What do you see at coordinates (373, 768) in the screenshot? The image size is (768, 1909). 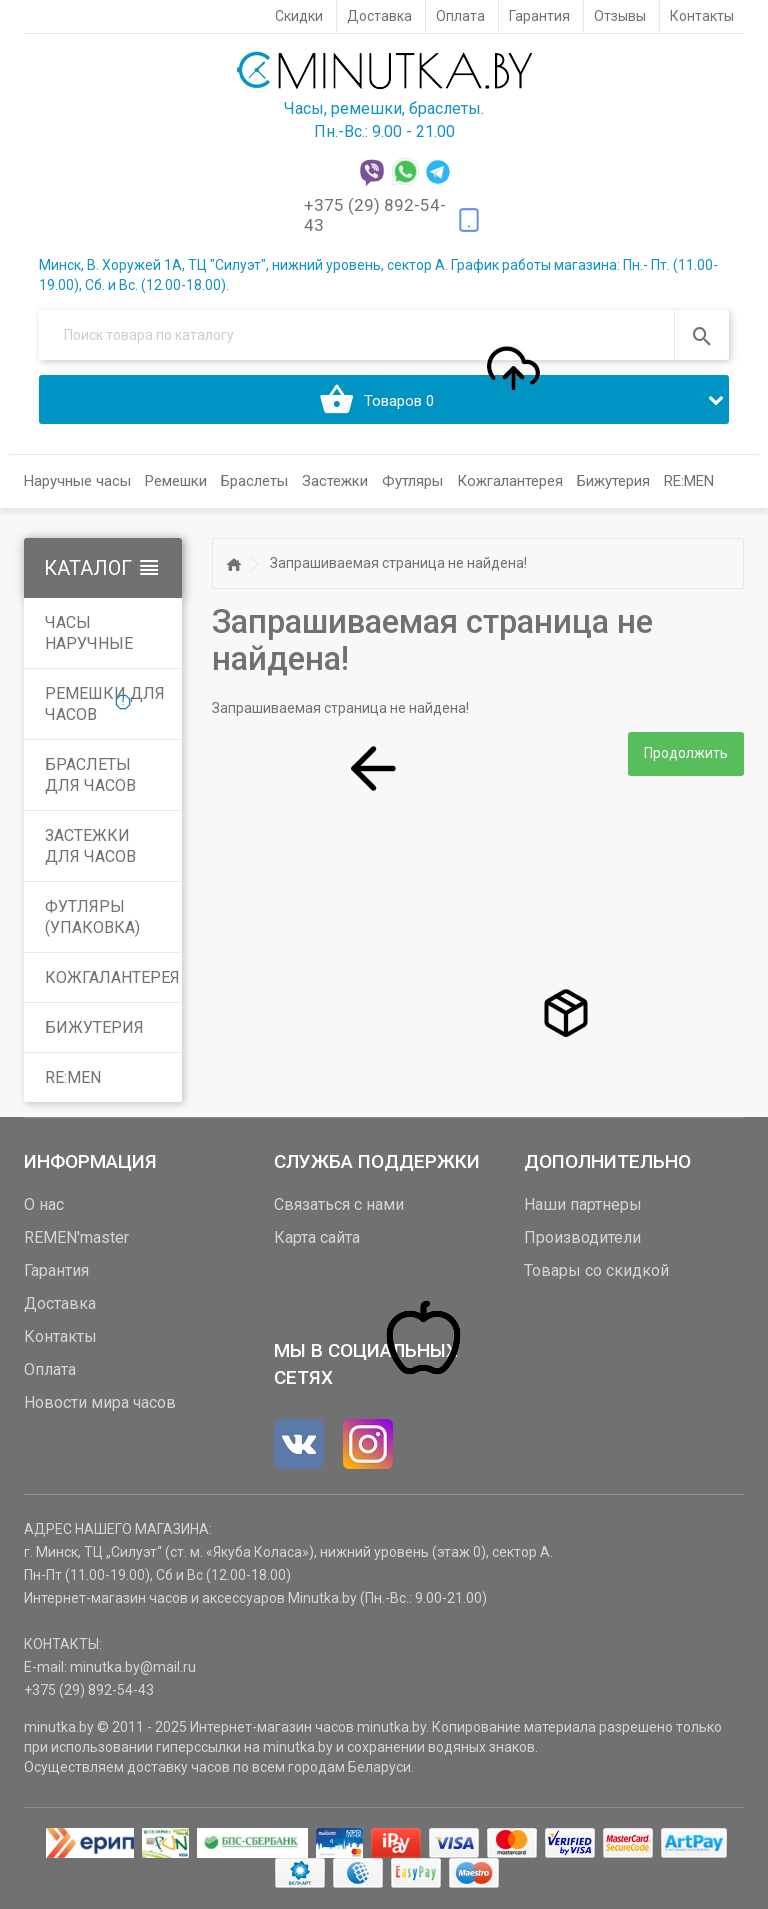 I see `go back to the previous screen` at bounding box center [373, 768].